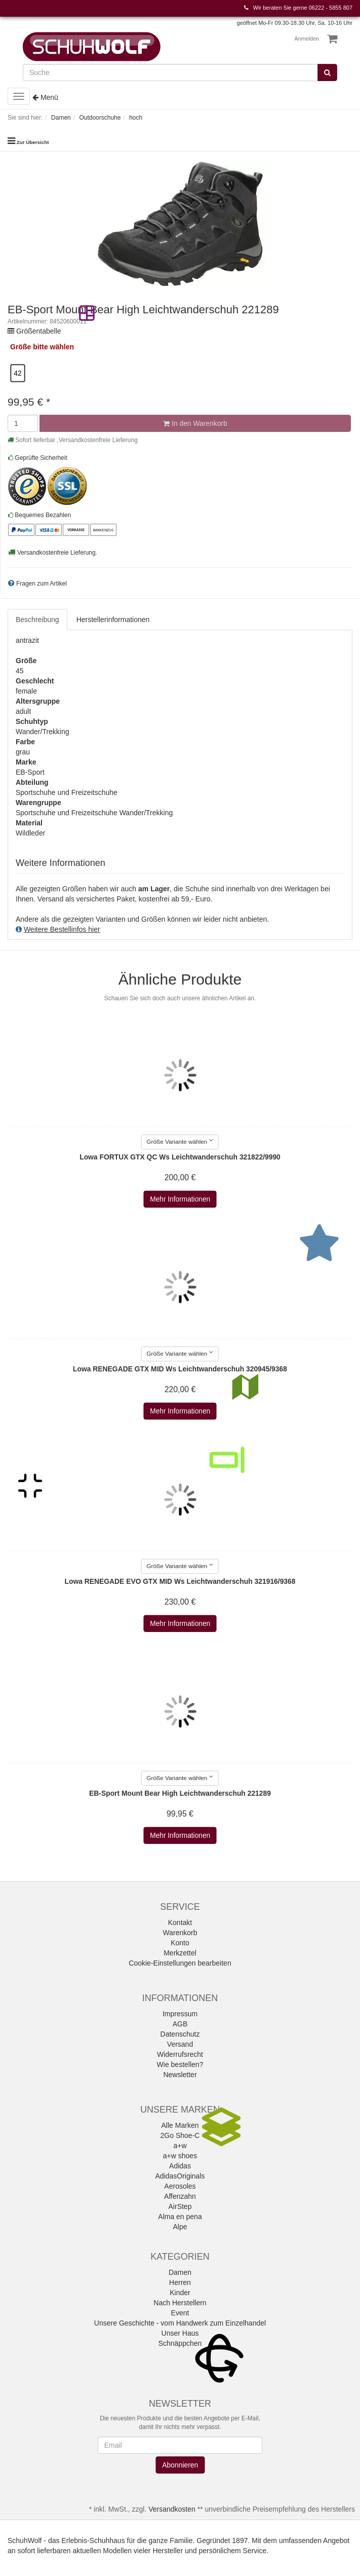 This screenshot has height=2576, width=360. Describe the element at coordinates (245, 1387) in the screenshot. I see `open the map view` at that location.